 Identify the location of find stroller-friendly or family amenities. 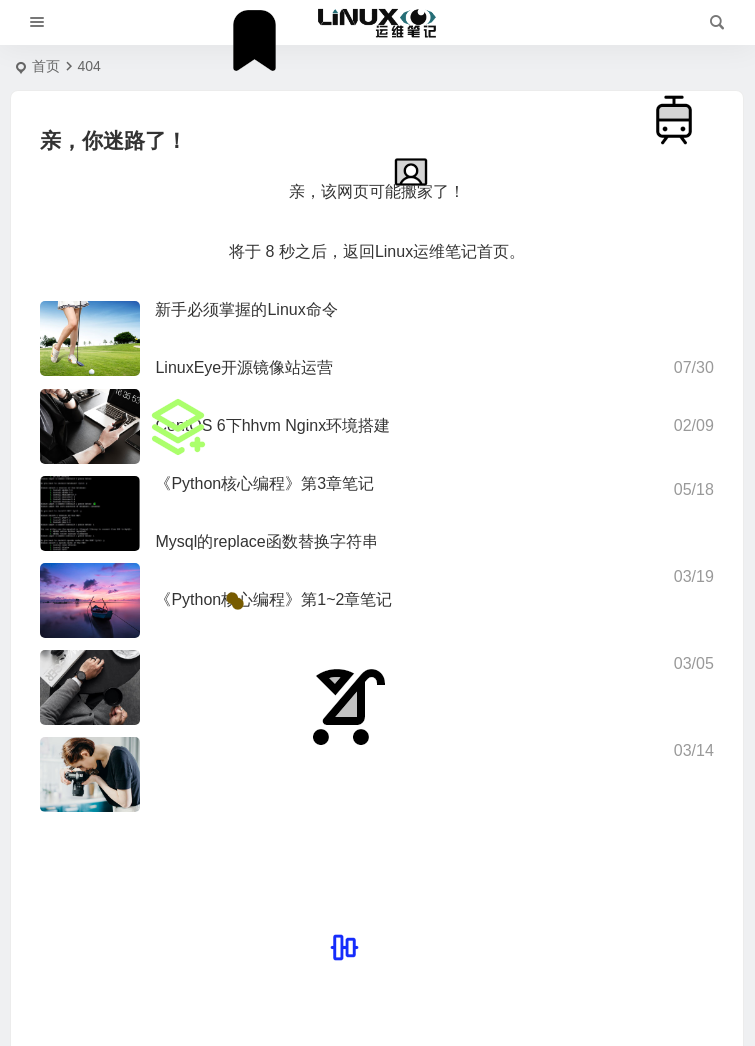
(345, 705).